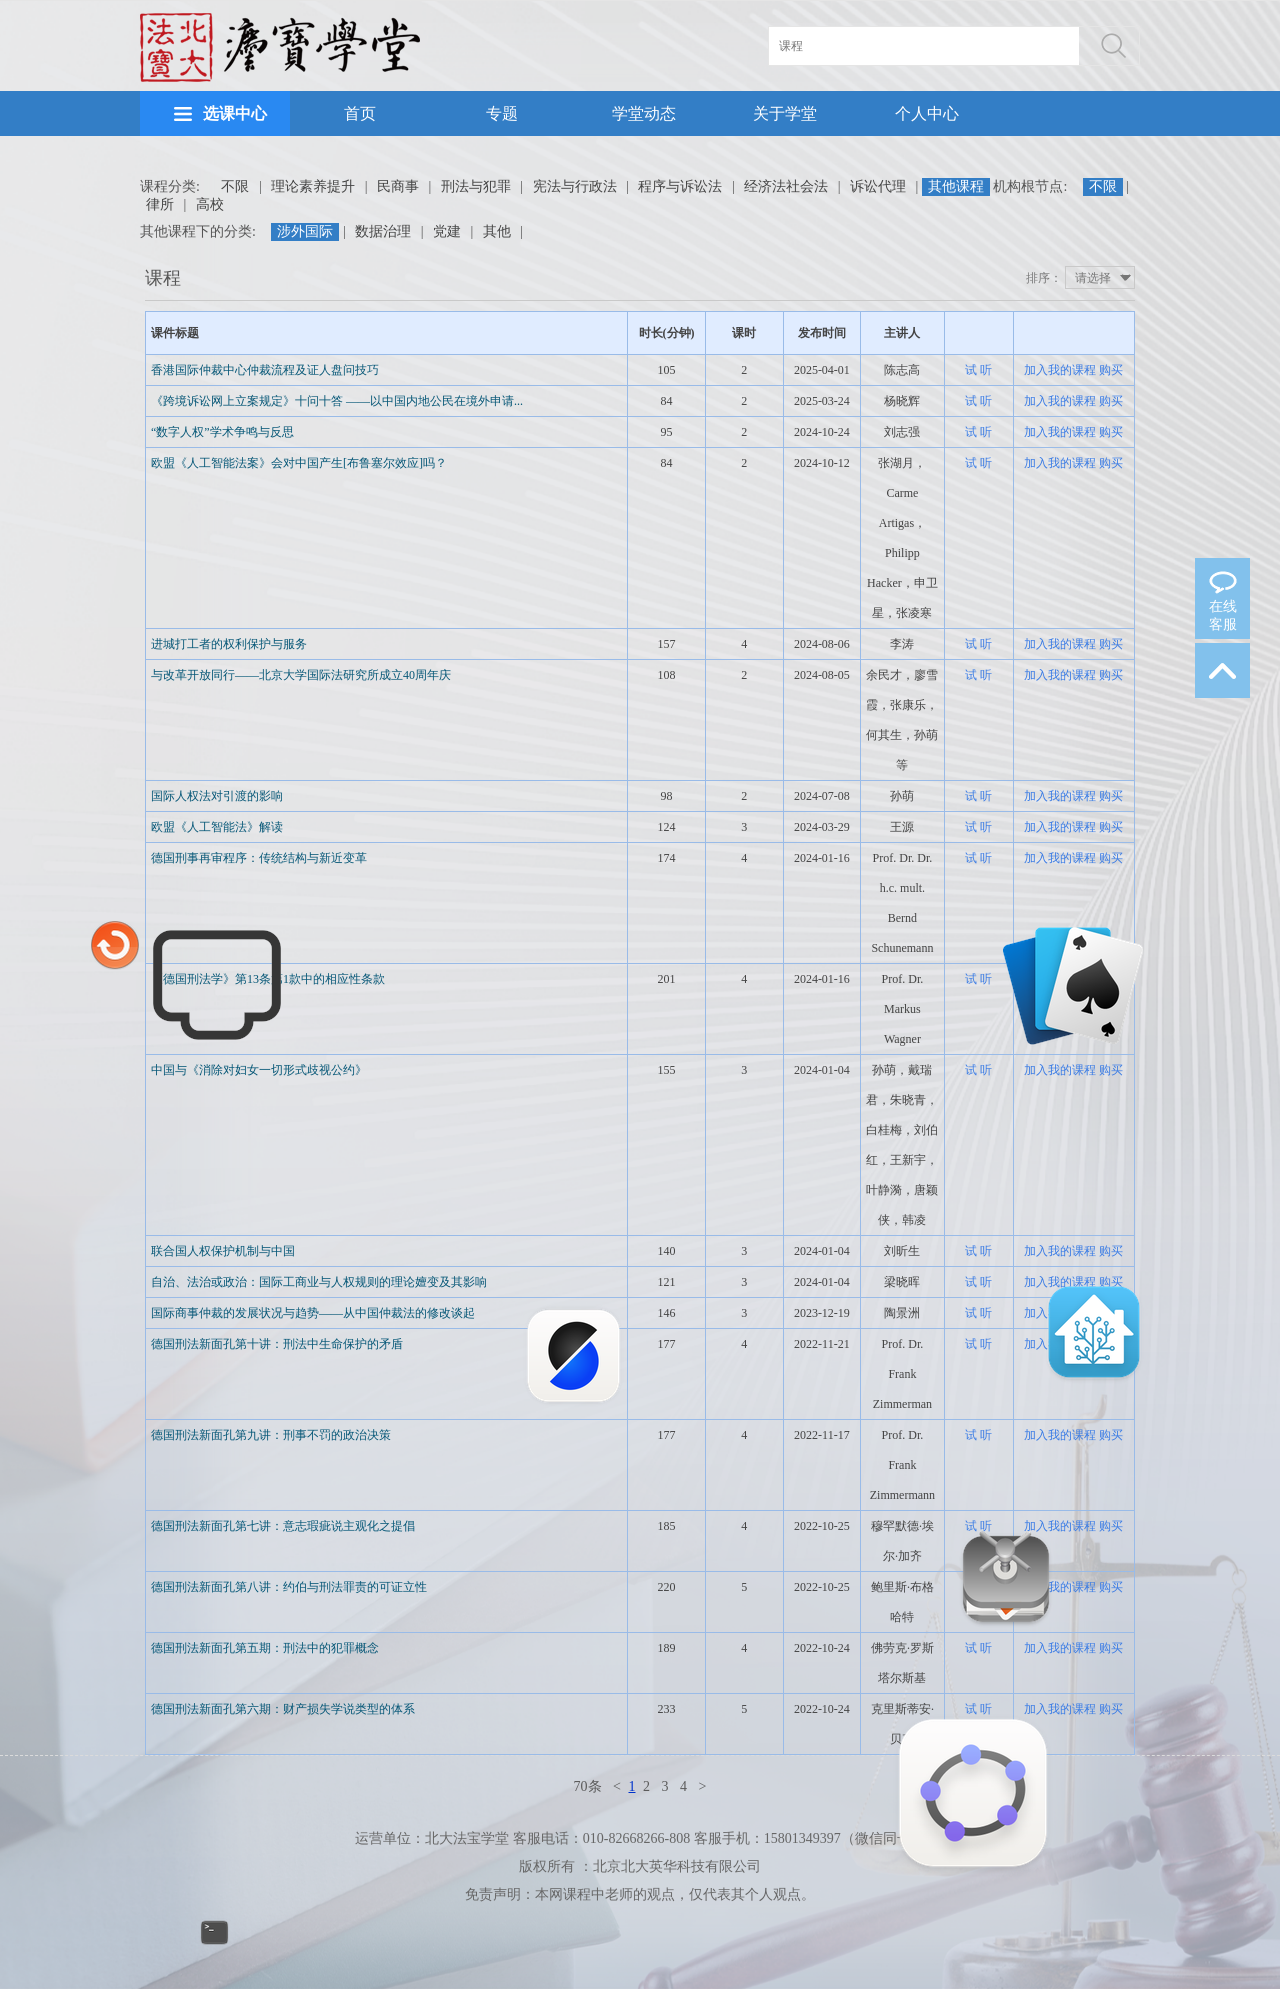 This screenshot has width=1280, height=1989. What do you see at coordinates (217, 985) in the screenshot?
I see `access network or system preferences` at bounding box center [217, 985].